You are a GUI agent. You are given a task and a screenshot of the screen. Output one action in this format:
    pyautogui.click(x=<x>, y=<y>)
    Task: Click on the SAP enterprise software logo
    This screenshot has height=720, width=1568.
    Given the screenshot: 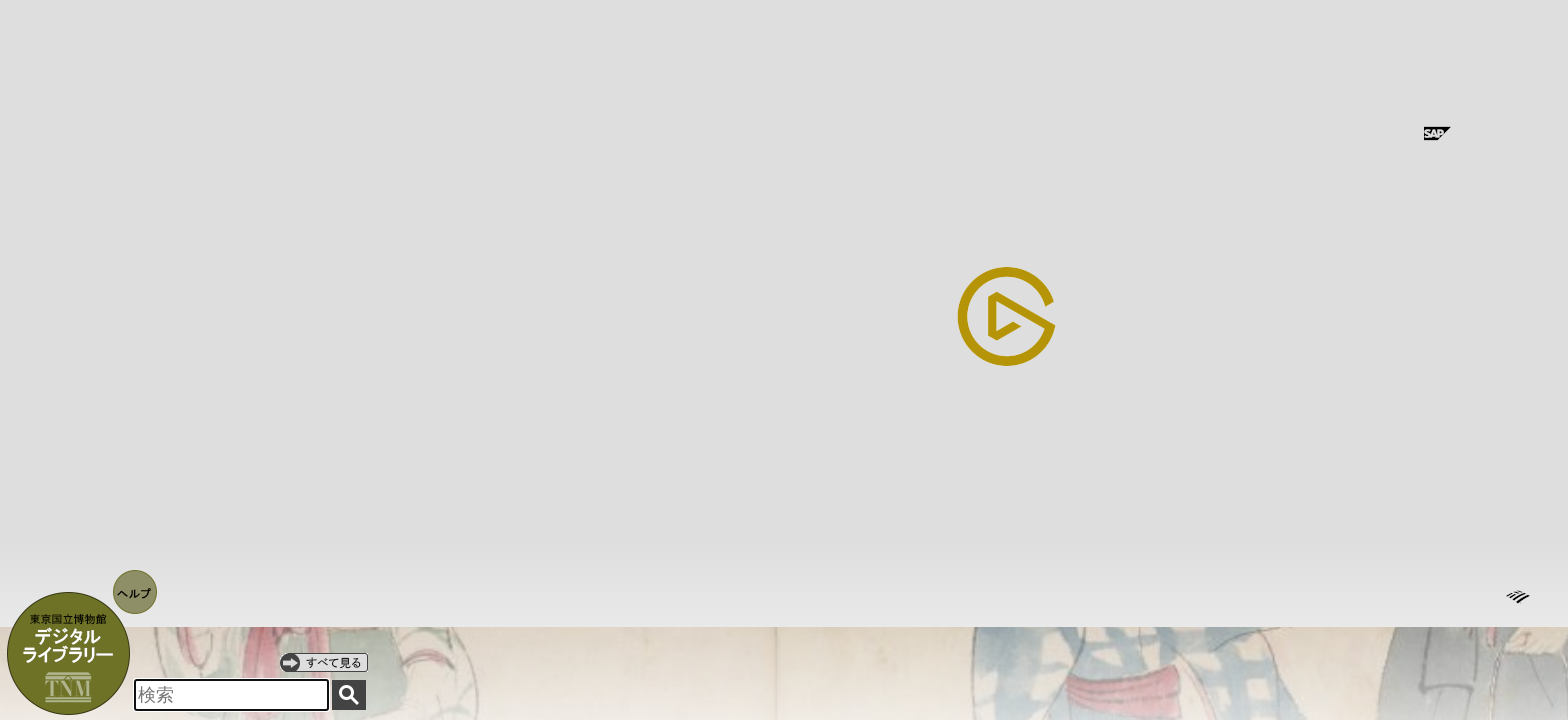 What is the action you would take?
    pyautogui.click(x=1437, y=133)
    